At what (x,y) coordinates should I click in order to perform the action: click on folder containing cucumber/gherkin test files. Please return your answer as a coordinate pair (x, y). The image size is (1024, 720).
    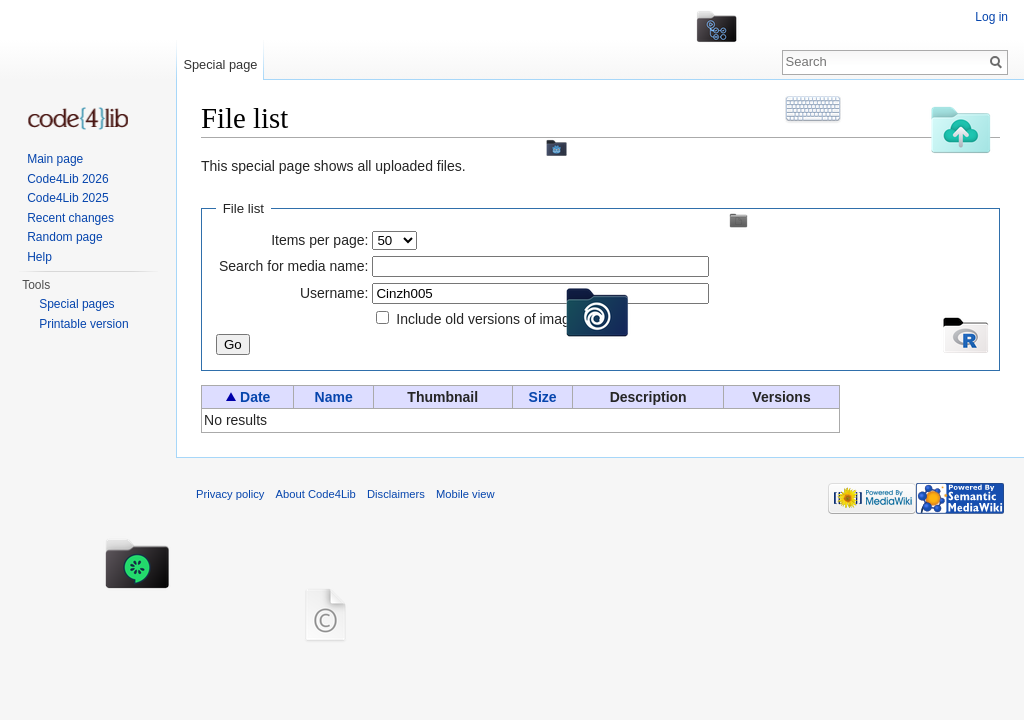
    Looking at the image, I should click on (137, 565).